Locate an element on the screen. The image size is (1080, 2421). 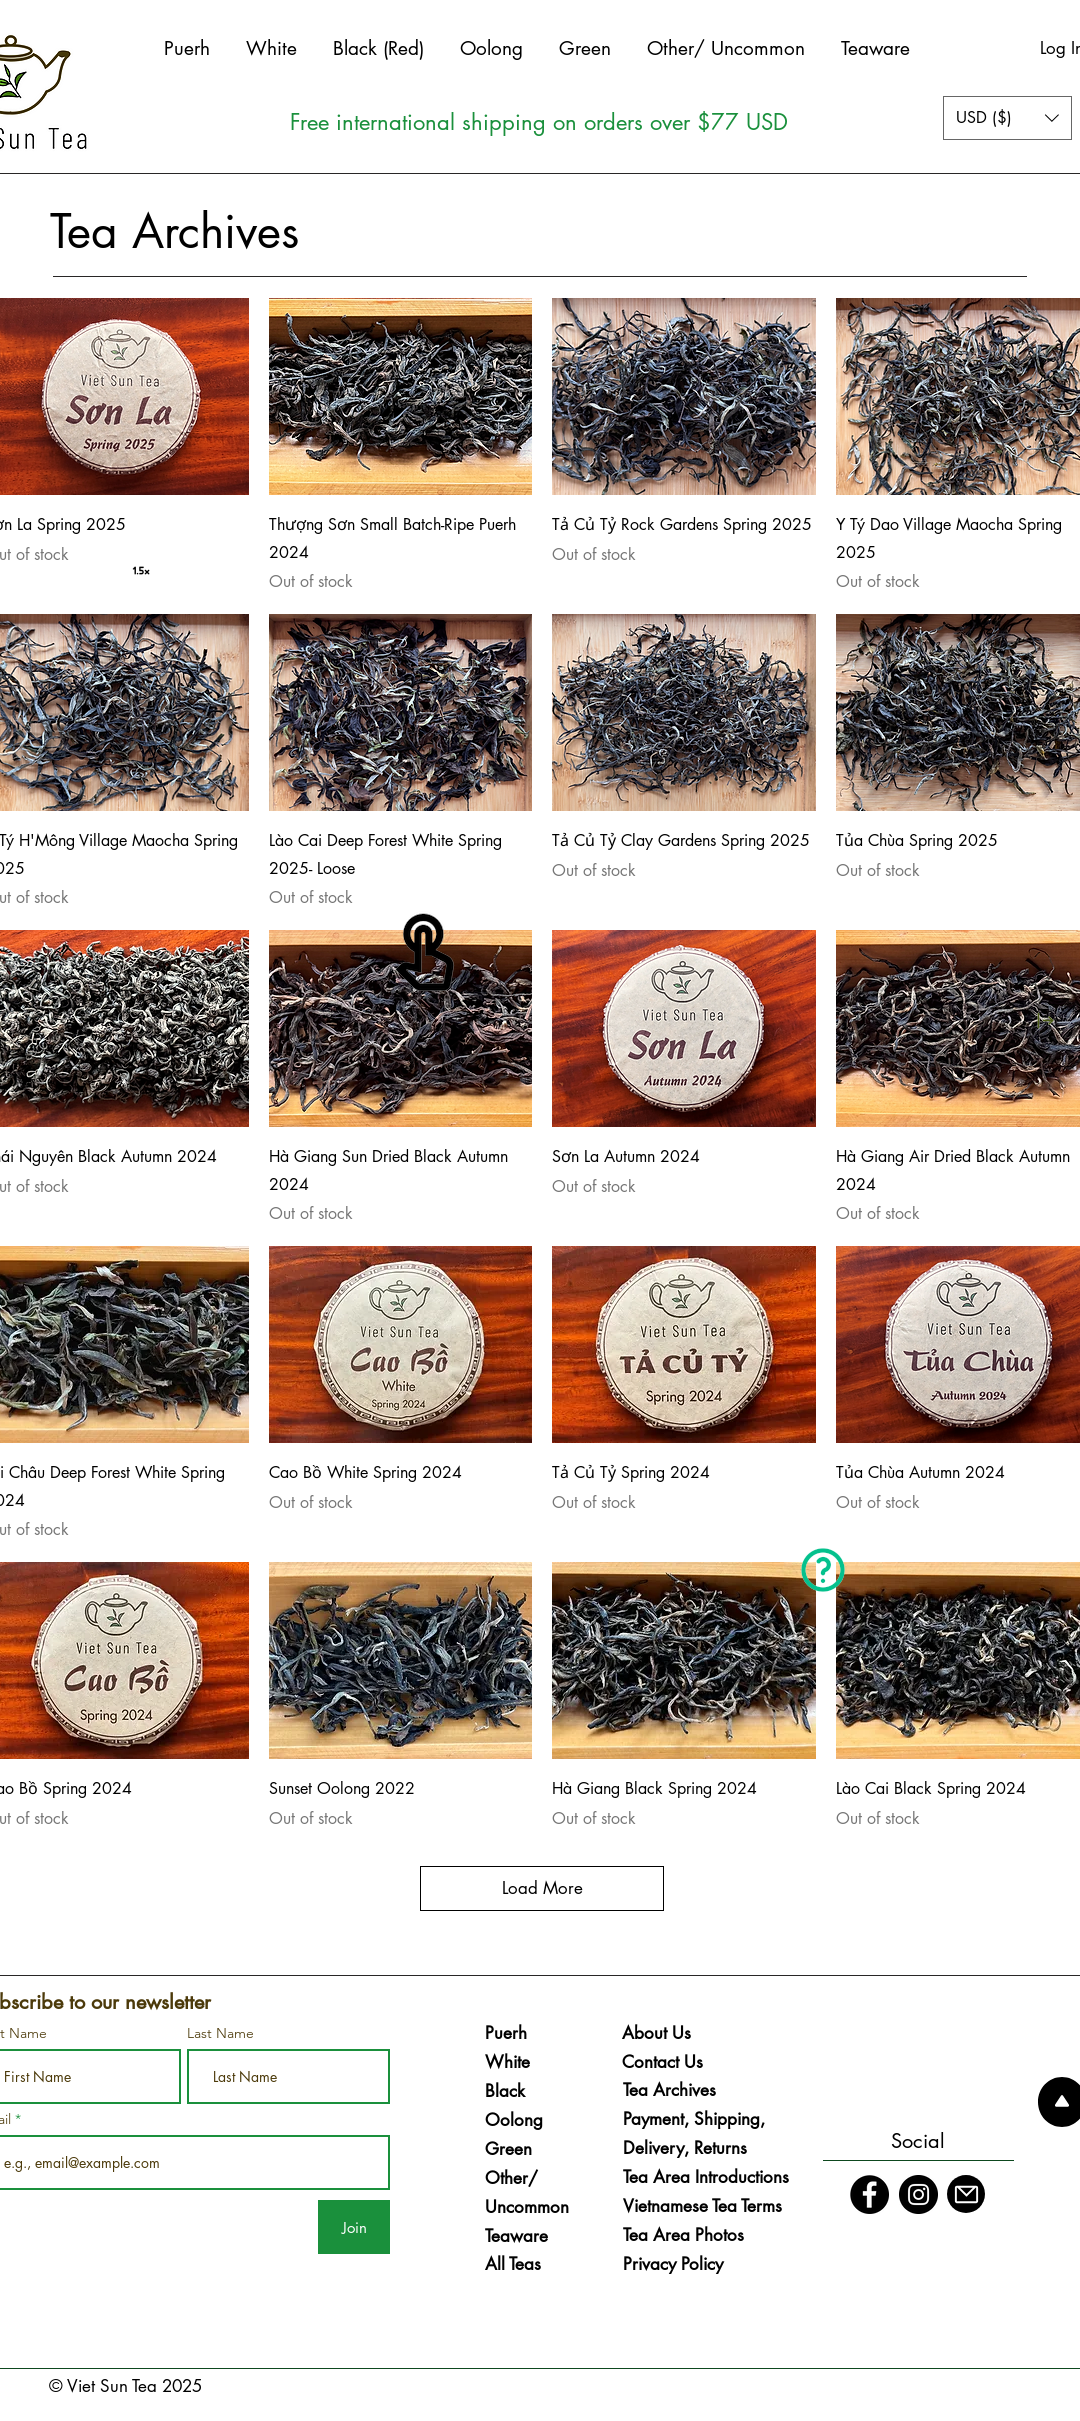
tap to interact with this element is located at coordinates (425, 954).